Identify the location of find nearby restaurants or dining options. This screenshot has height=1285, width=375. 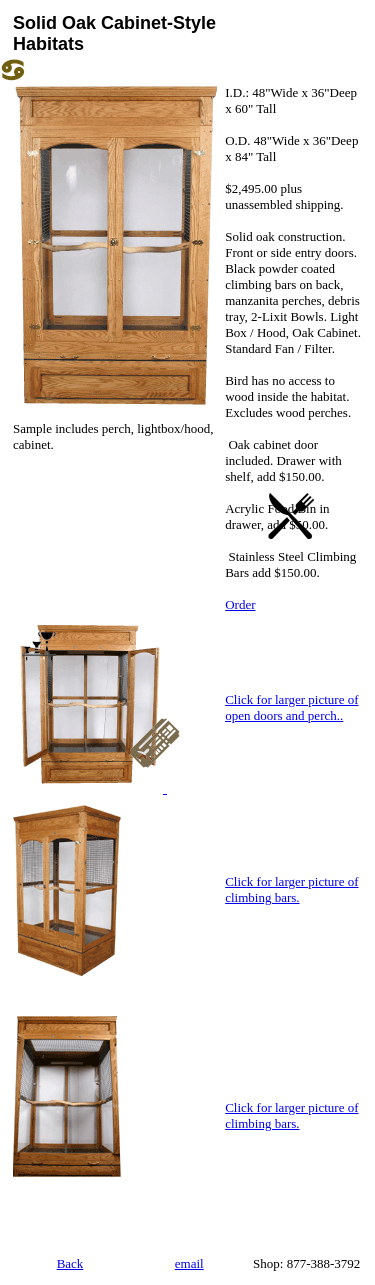
(291, 515).